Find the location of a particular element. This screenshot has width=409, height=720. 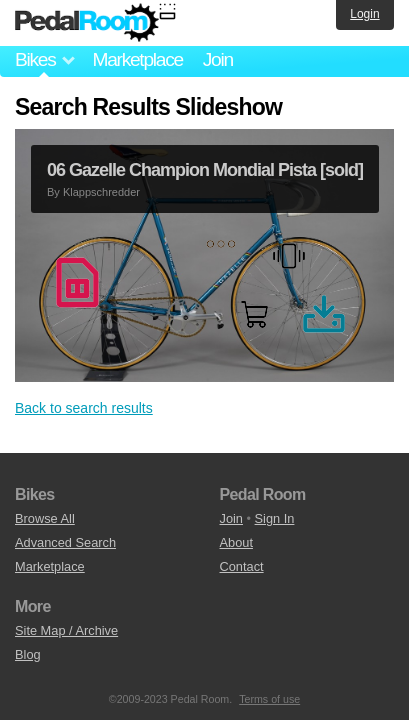

align content to bottom of container is located at coordinates (167, 11).